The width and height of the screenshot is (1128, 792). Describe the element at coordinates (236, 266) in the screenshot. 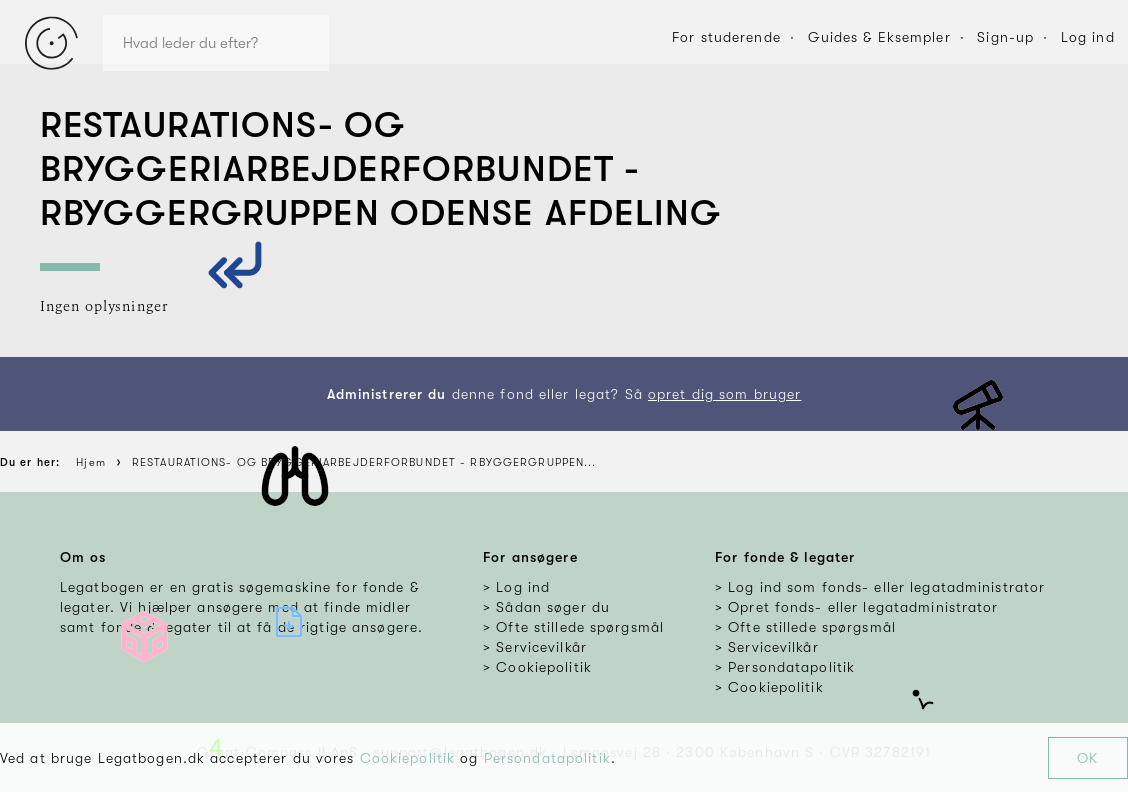

I see `reply all to a message or email` at that location.